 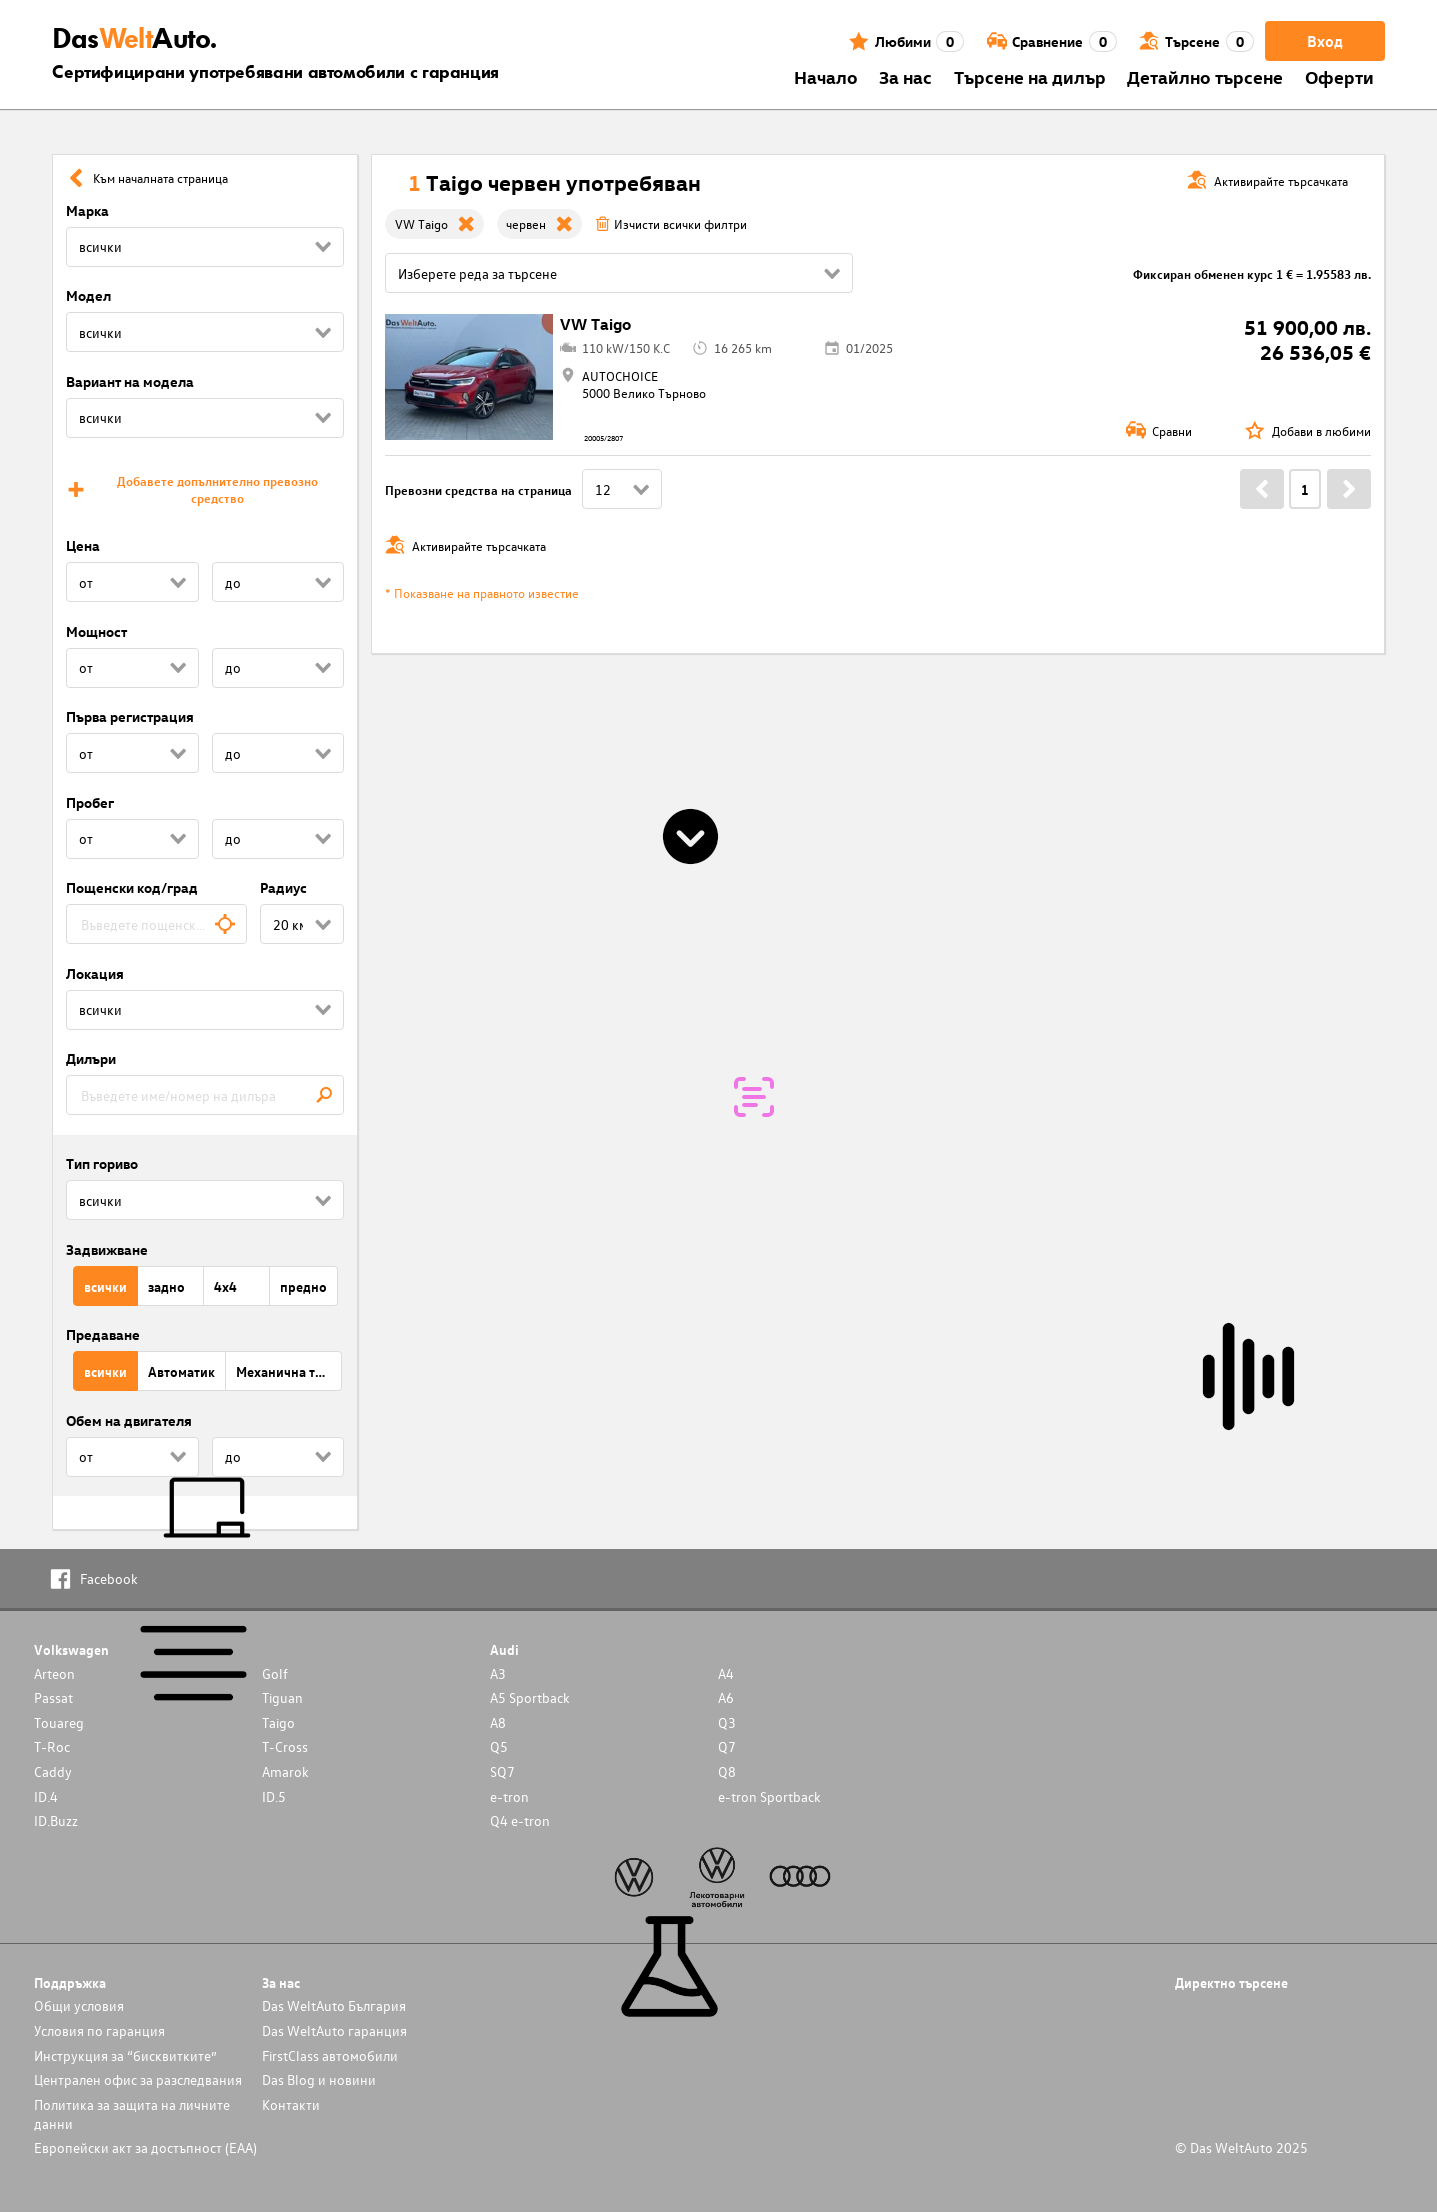 What do you see at coordinates (193, 1665) in the screenshot?
I see `center align text` at bounding box center [193, 1665].